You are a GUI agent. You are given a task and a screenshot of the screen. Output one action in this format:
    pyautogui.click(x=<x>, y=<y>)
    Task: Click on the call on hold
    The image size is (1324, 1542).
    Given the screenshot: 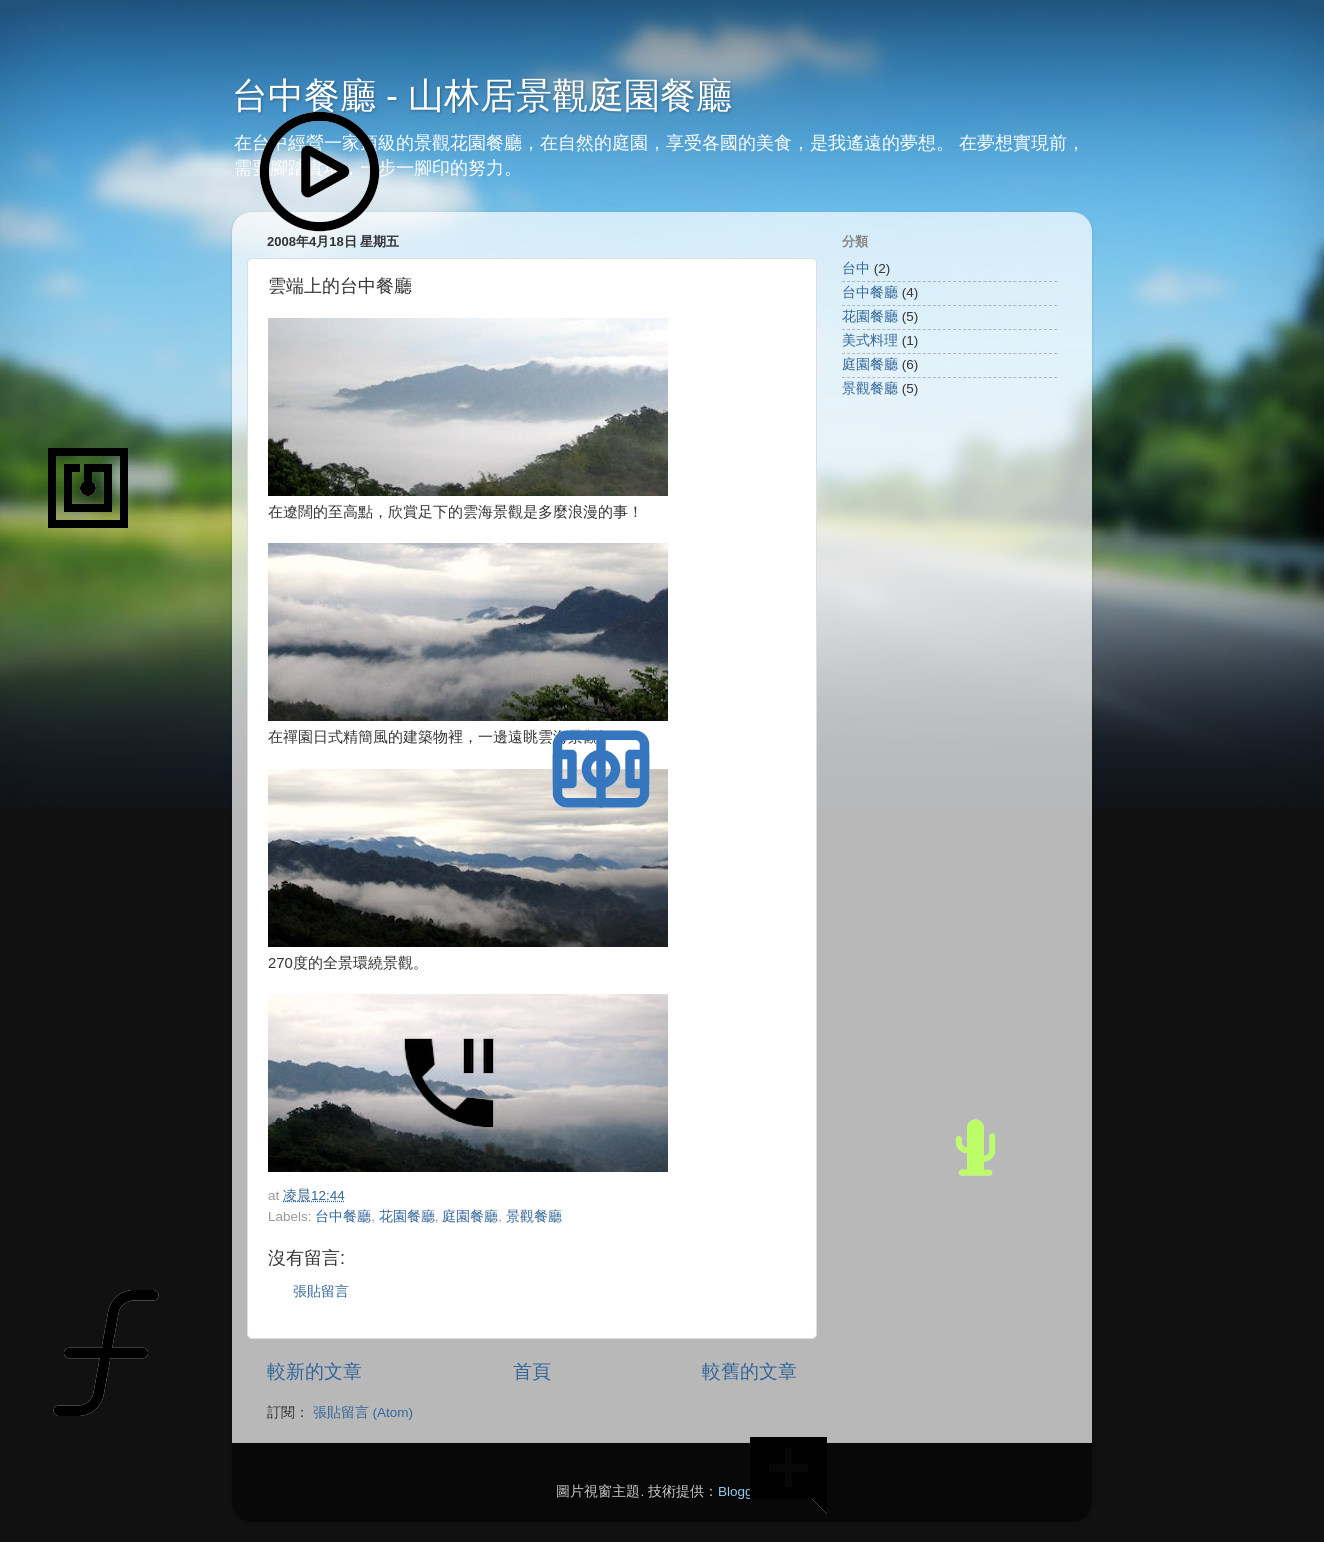 What is the action you would take?
    pyautogui.click(x=449, y=1083)
    